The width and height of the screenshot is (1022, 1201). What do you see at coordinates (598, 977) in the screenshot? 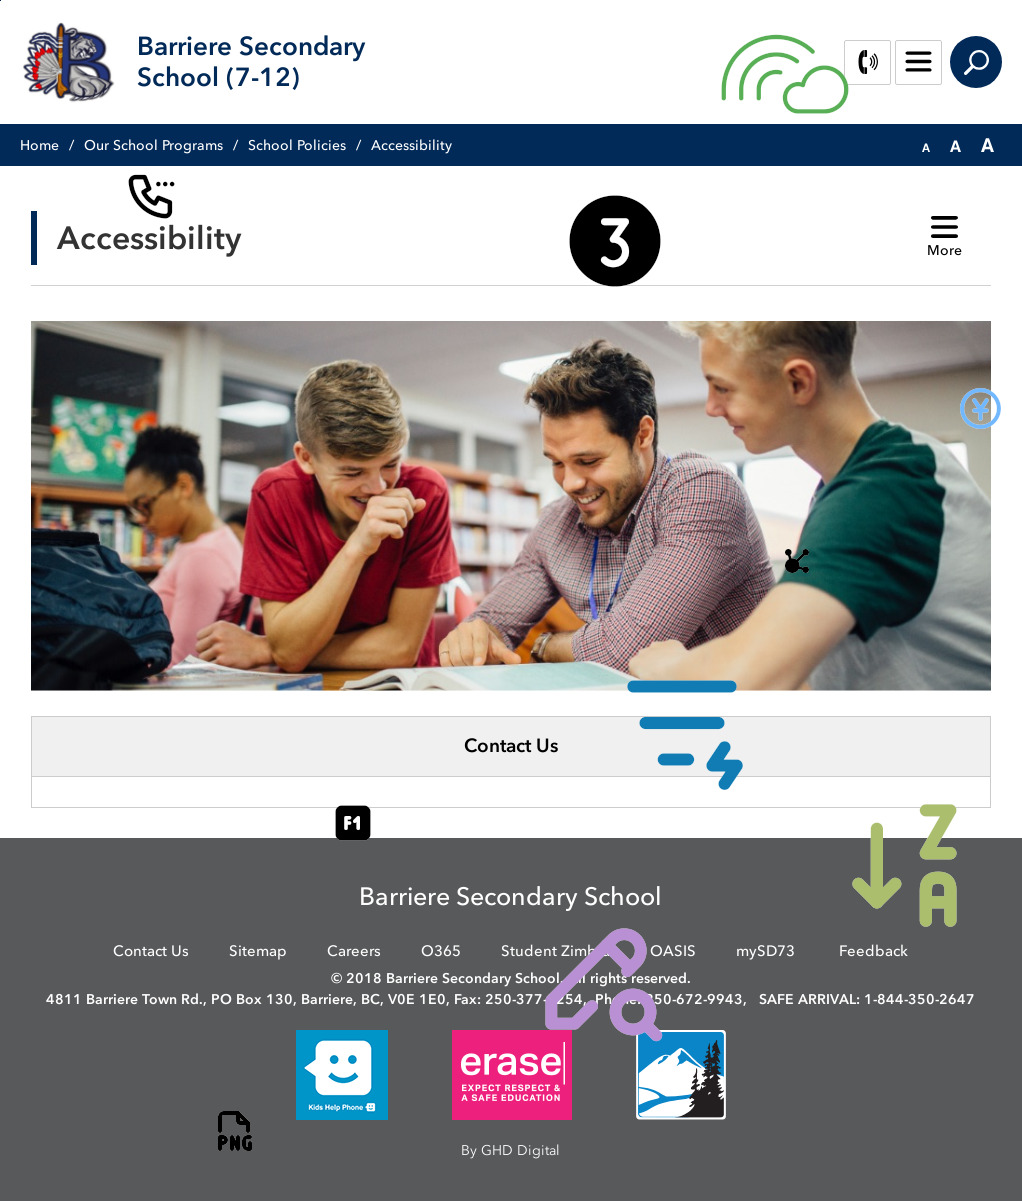
I see `search through edits or revisions` at bounding box center [598, 977].